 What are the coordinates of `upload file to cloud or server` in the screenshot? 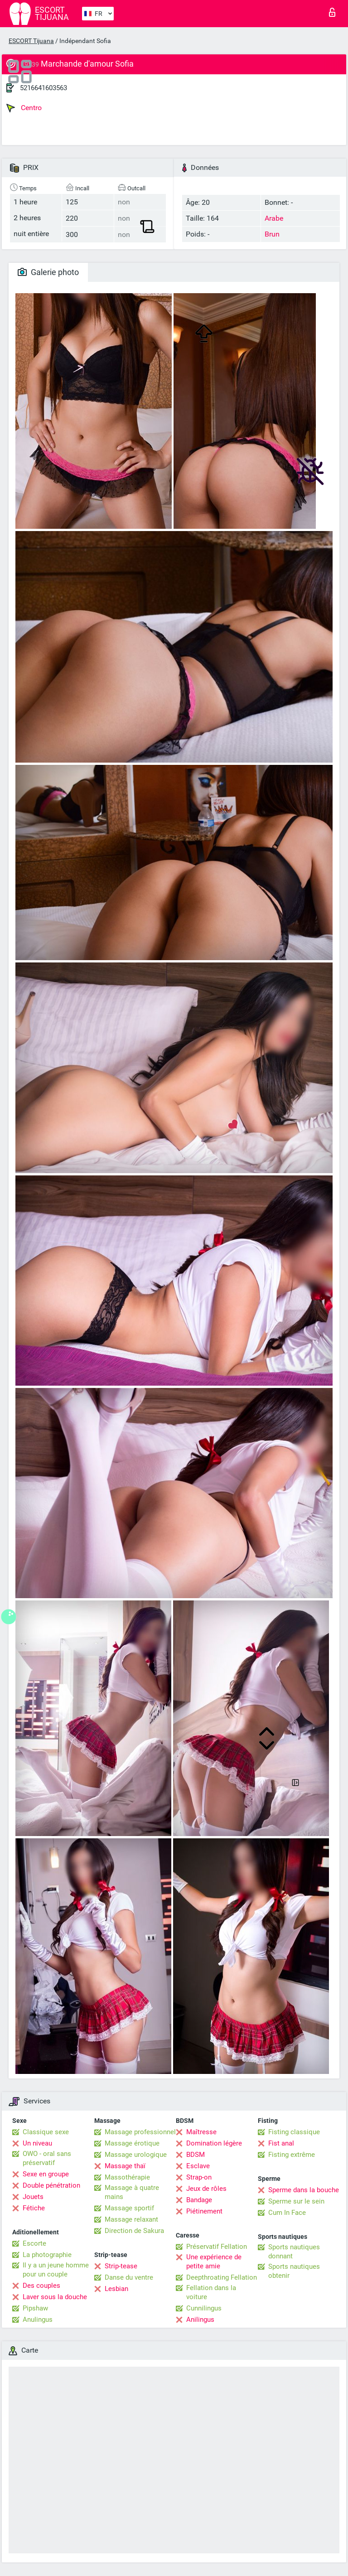 It's located at (204, 334).